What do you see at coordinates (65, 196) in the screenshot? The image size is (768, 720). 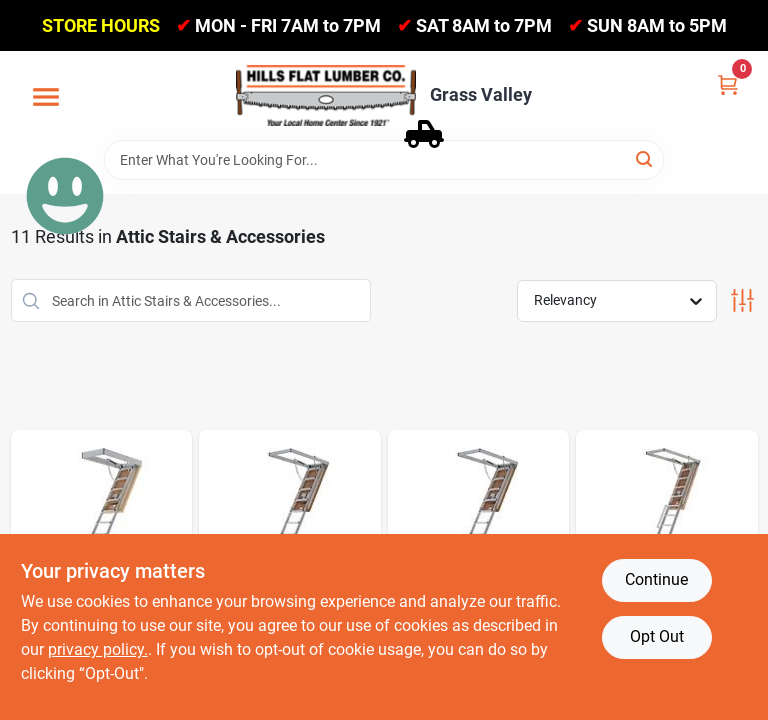 I see `add an emoji or reaction to a message` at bounding box center [65, 196].